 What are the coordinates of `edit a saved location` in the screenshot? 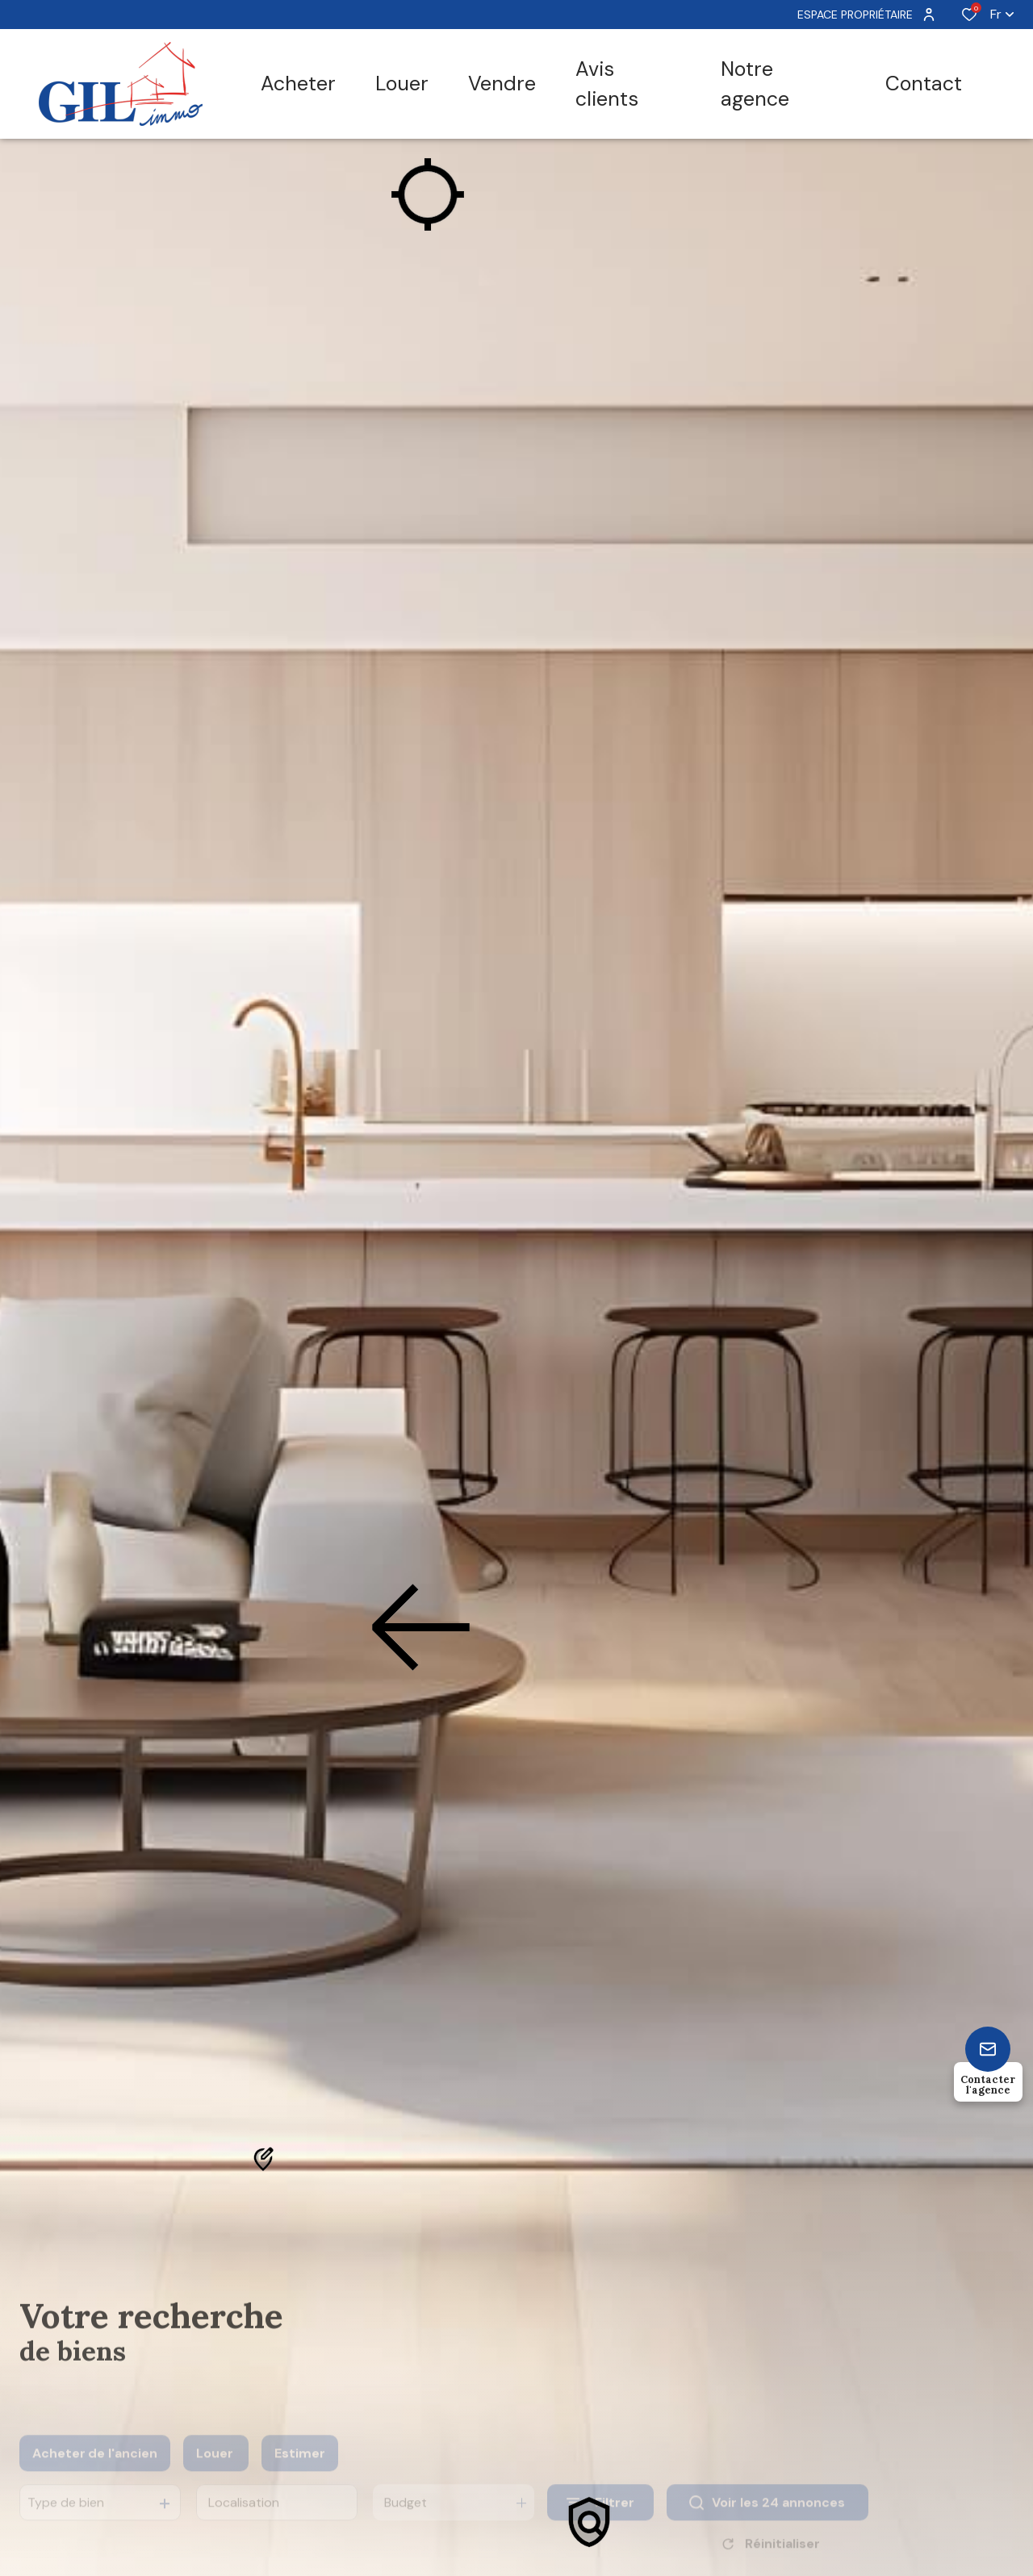 It's located at (263, 2160).